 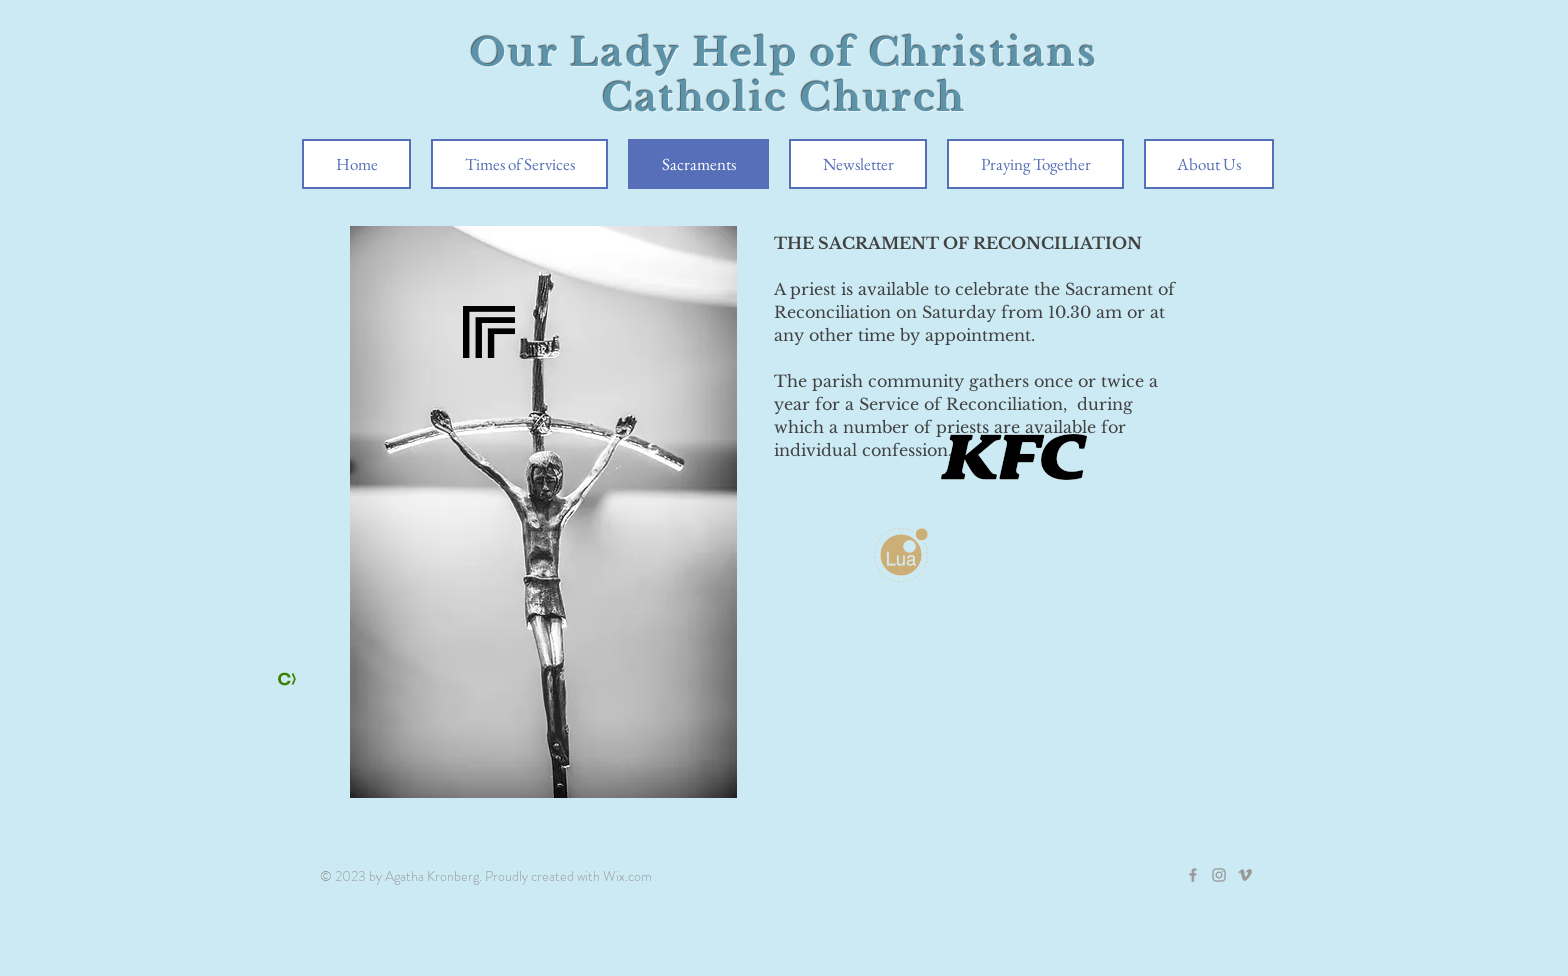 I want to click on lua programming language logo, so click(x=901, y=555).